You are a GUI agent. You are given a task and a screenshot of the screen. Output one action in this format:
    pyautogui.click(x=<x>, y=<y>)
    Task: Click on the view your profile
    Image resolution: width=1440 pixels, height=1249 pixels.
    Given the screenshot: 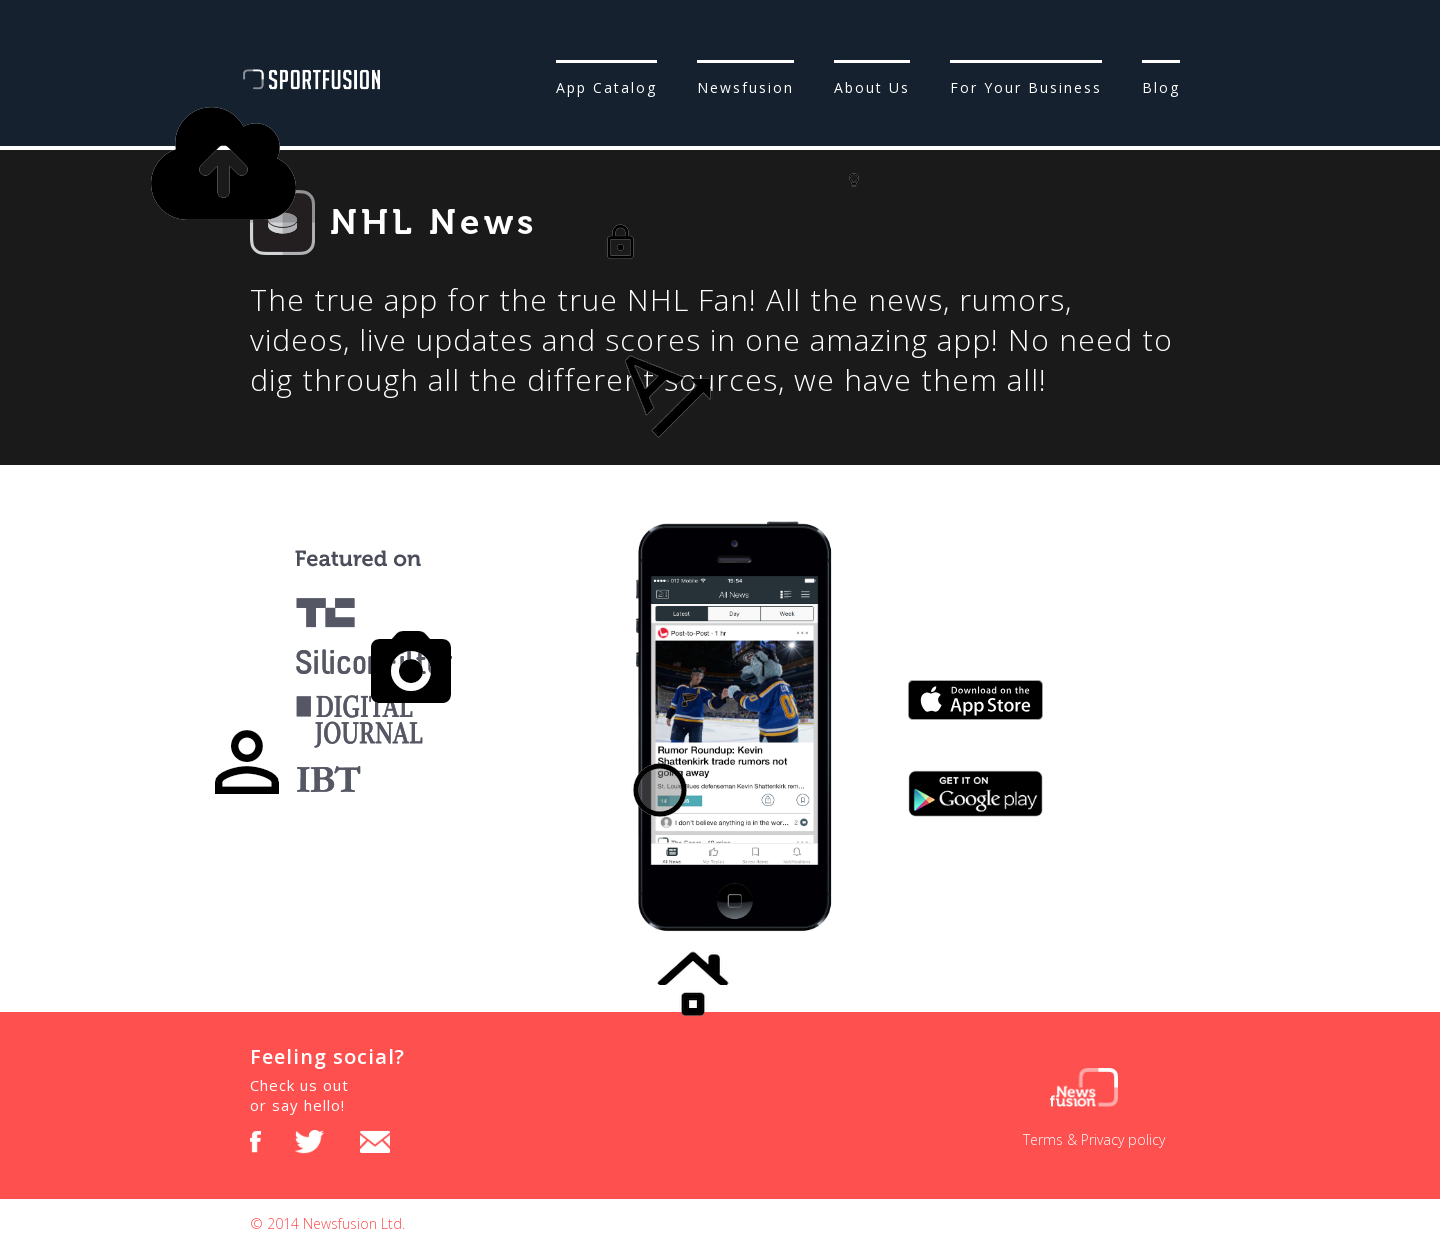 What is the action you would take?
    pyautogui.click(x=247, y=762)
    